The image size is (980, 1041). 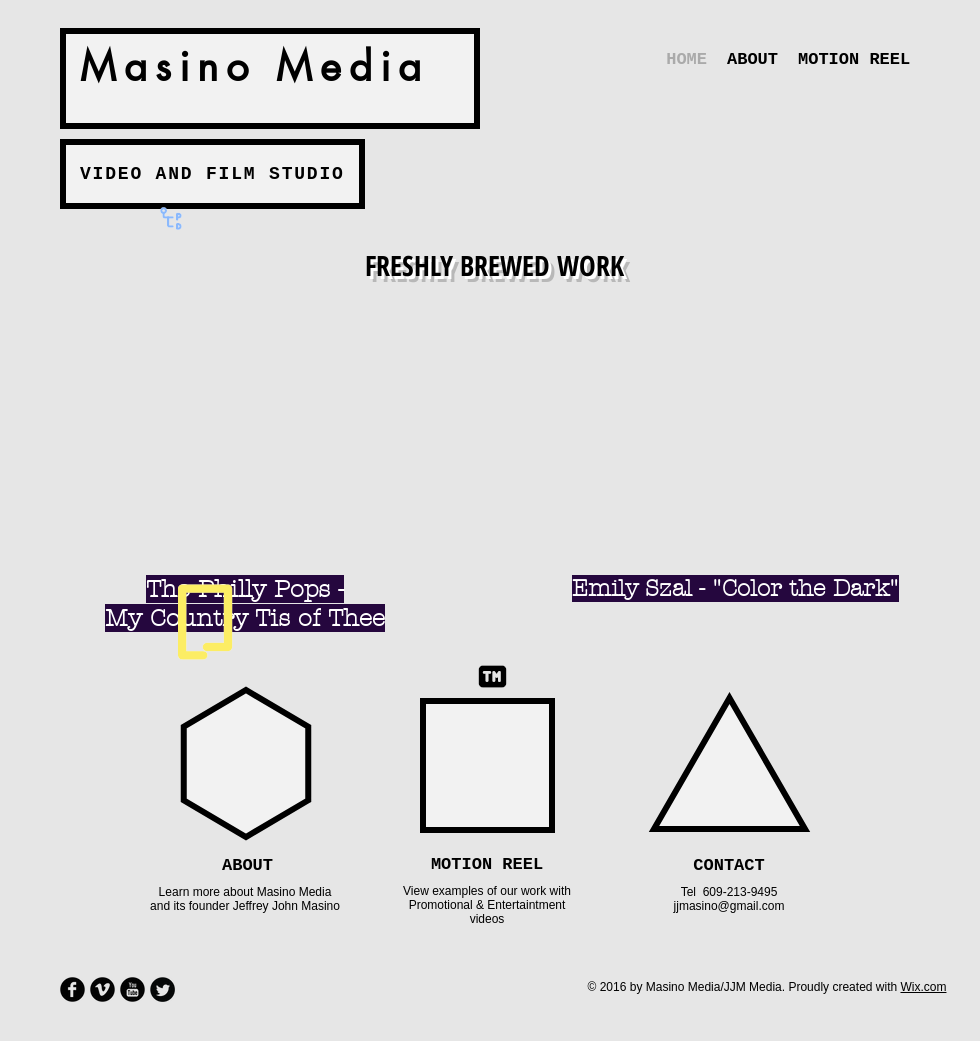 What do you see at coordinates (171, 218) in the screenshot?
I see `select automatic transmission mode` at bounding box center [171, 218].